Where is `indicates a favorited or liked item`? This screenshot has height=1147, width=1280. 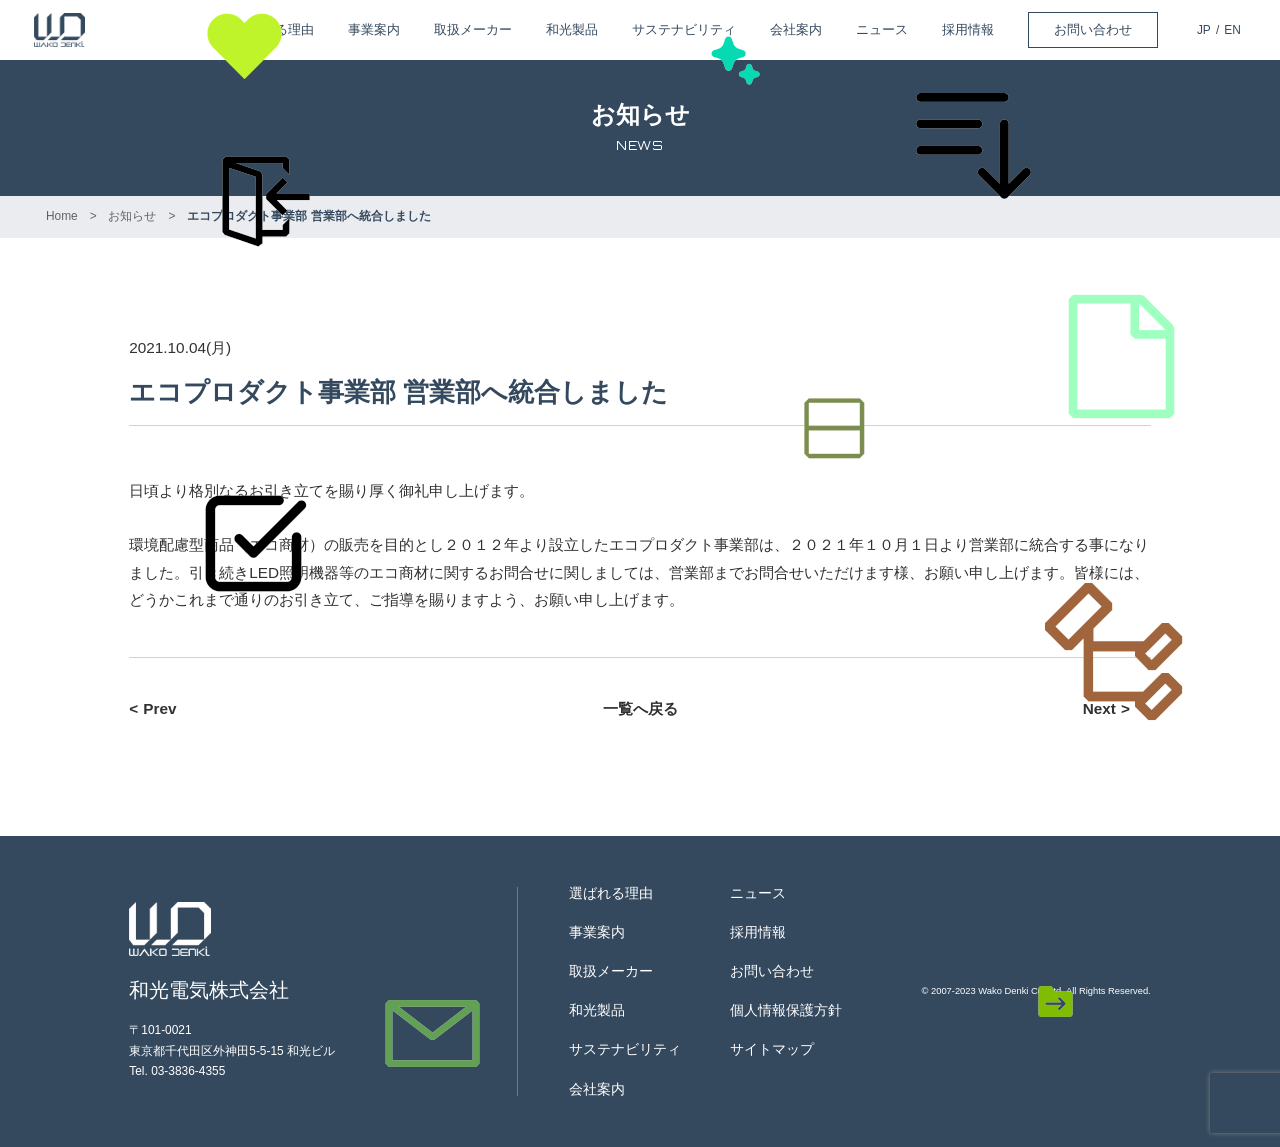
indicates a favorited or liked item is located at coordinates (244, 45).